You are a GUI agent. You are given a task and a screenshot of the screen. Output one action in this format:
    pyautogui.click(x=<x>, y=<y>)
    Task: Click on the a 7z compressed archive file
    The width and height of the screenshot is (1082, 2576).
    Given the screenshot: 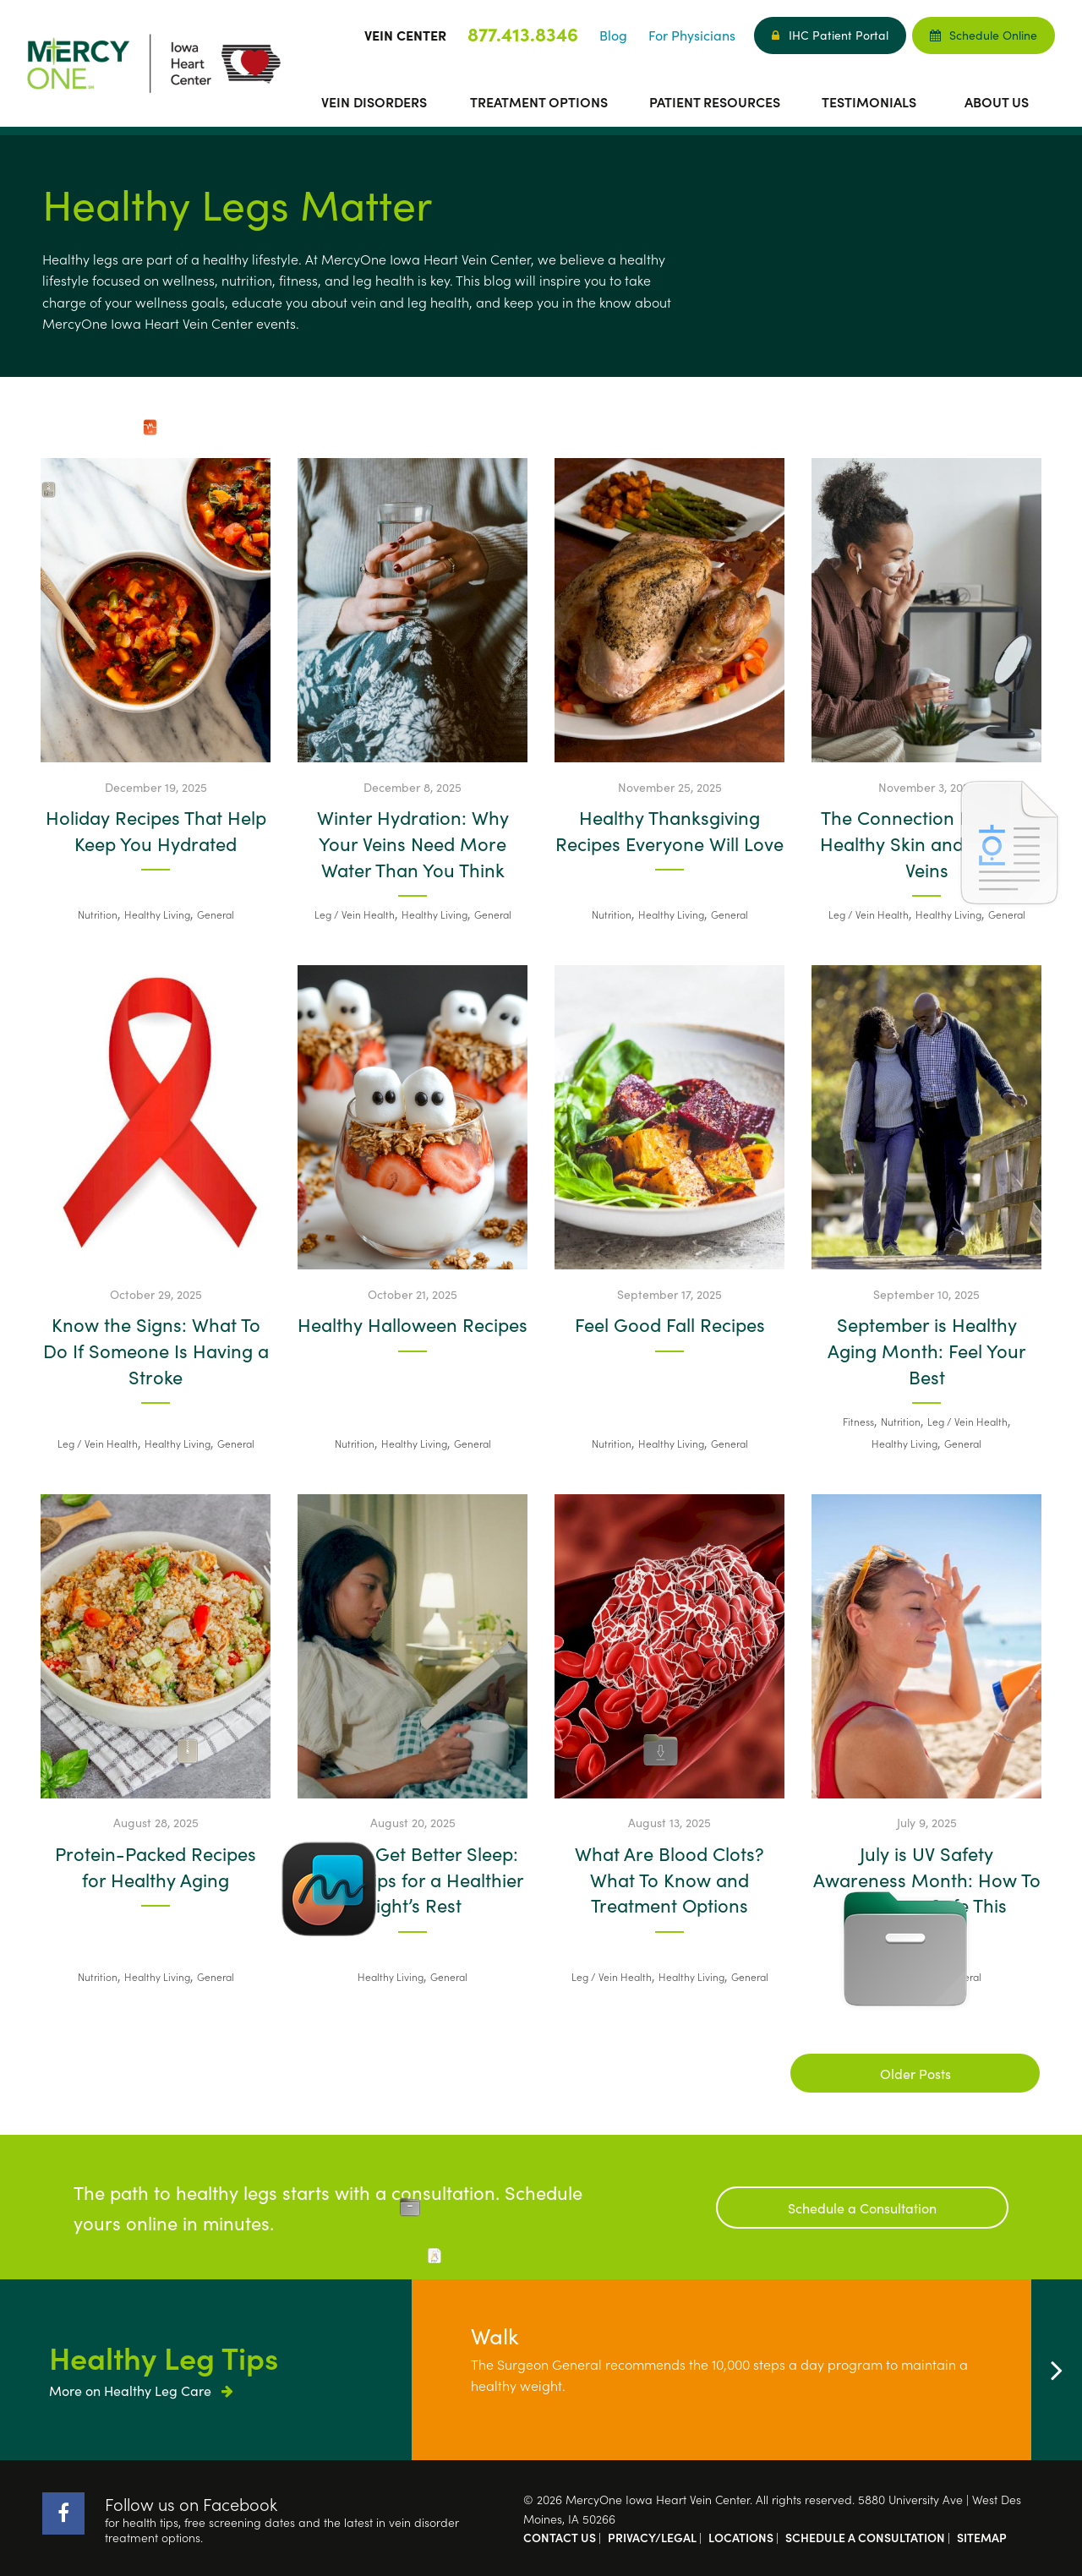 What is the action you would take?
    pyautogui.click(x=48, y=489)
    